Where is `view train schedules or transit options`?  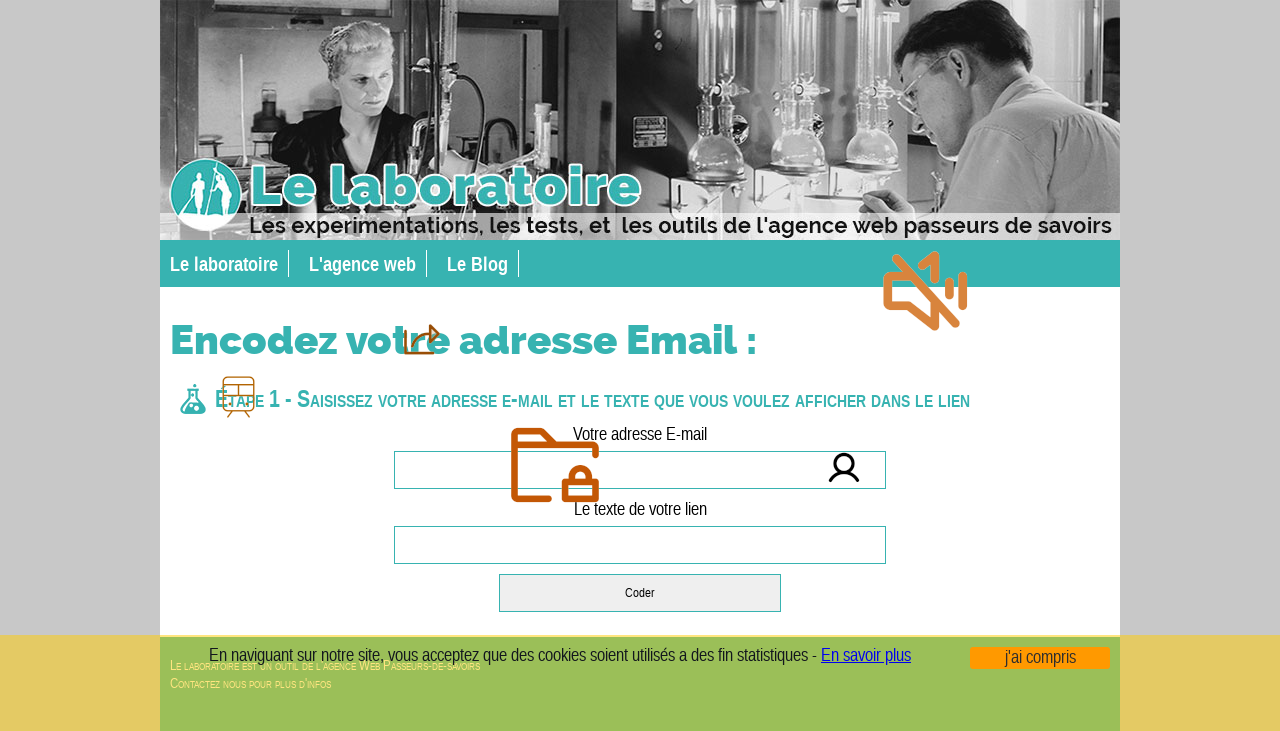 view train schedules or transit options is located at coordinates (238, 395).